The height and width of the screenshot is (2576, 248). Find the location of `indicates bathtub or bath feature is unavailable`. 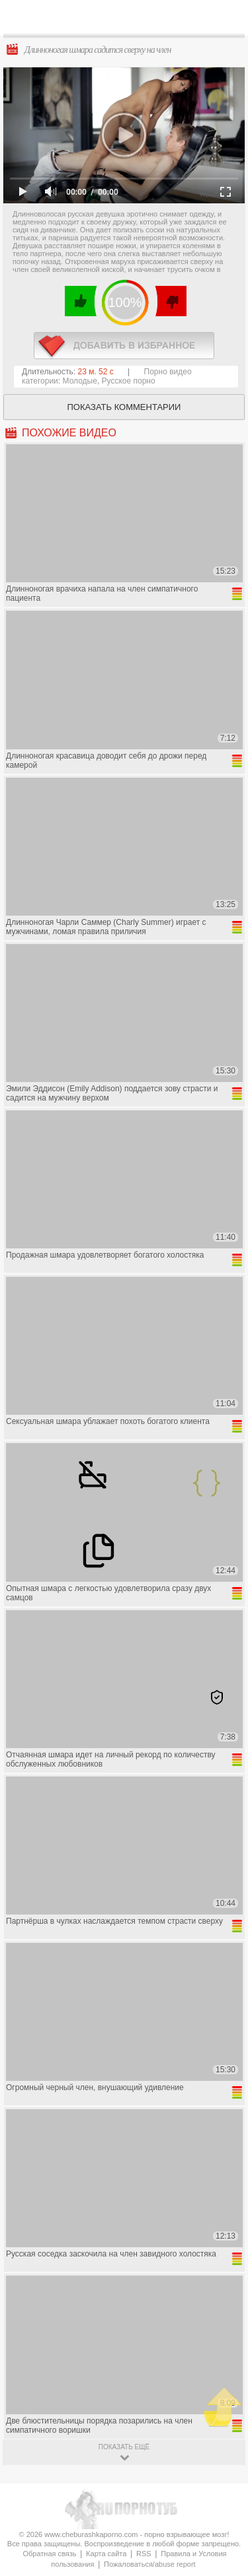

indicates bathtub or bath feature is unavailable is located at coordinates (93, 1475).